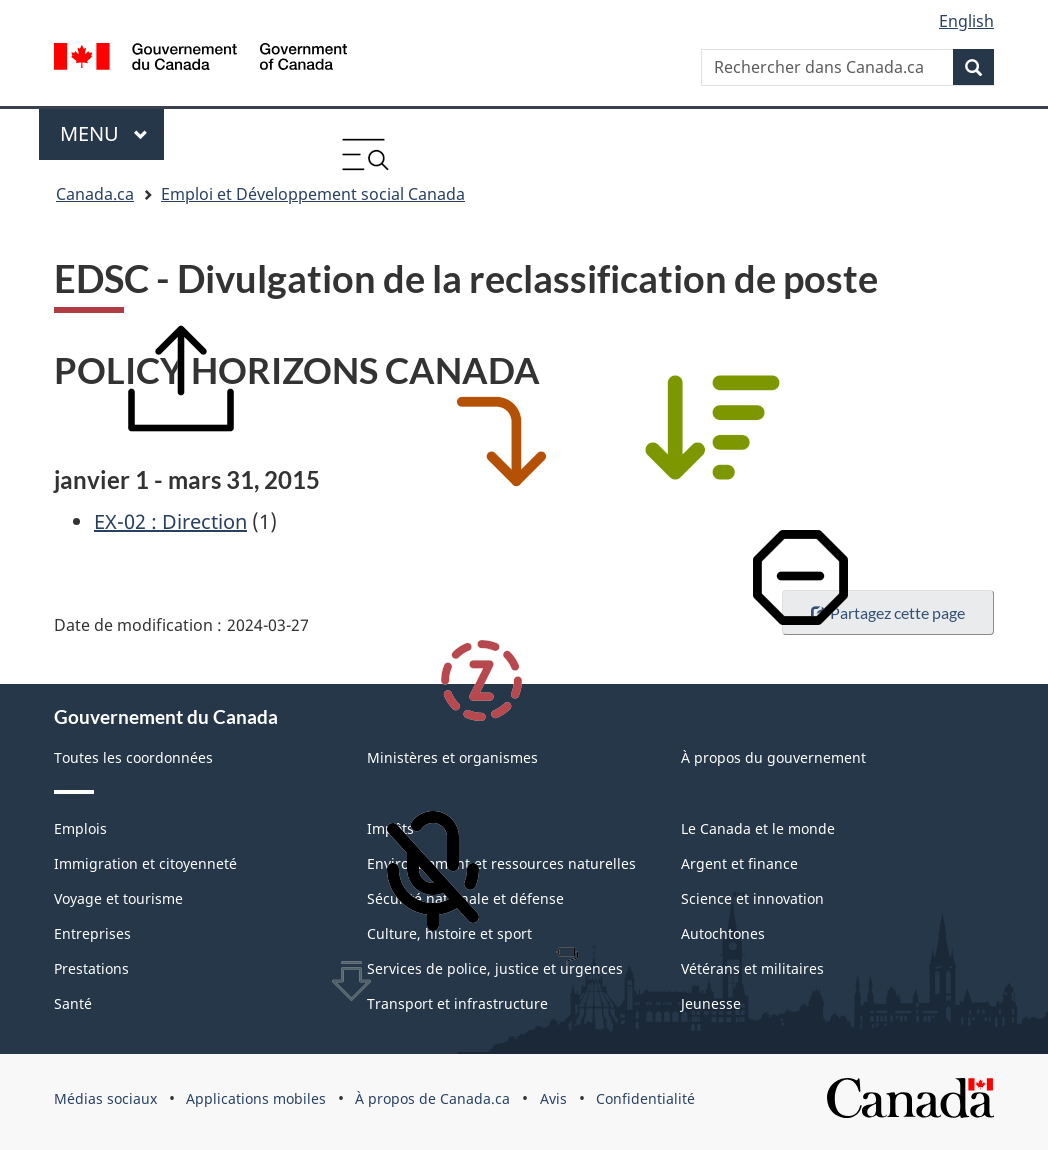 Image resolution: width=1048 pixels, height=1150 pixels. Describe the element at coordinates (351, 979) in the screenshot. I see `download a file or content` at that location.